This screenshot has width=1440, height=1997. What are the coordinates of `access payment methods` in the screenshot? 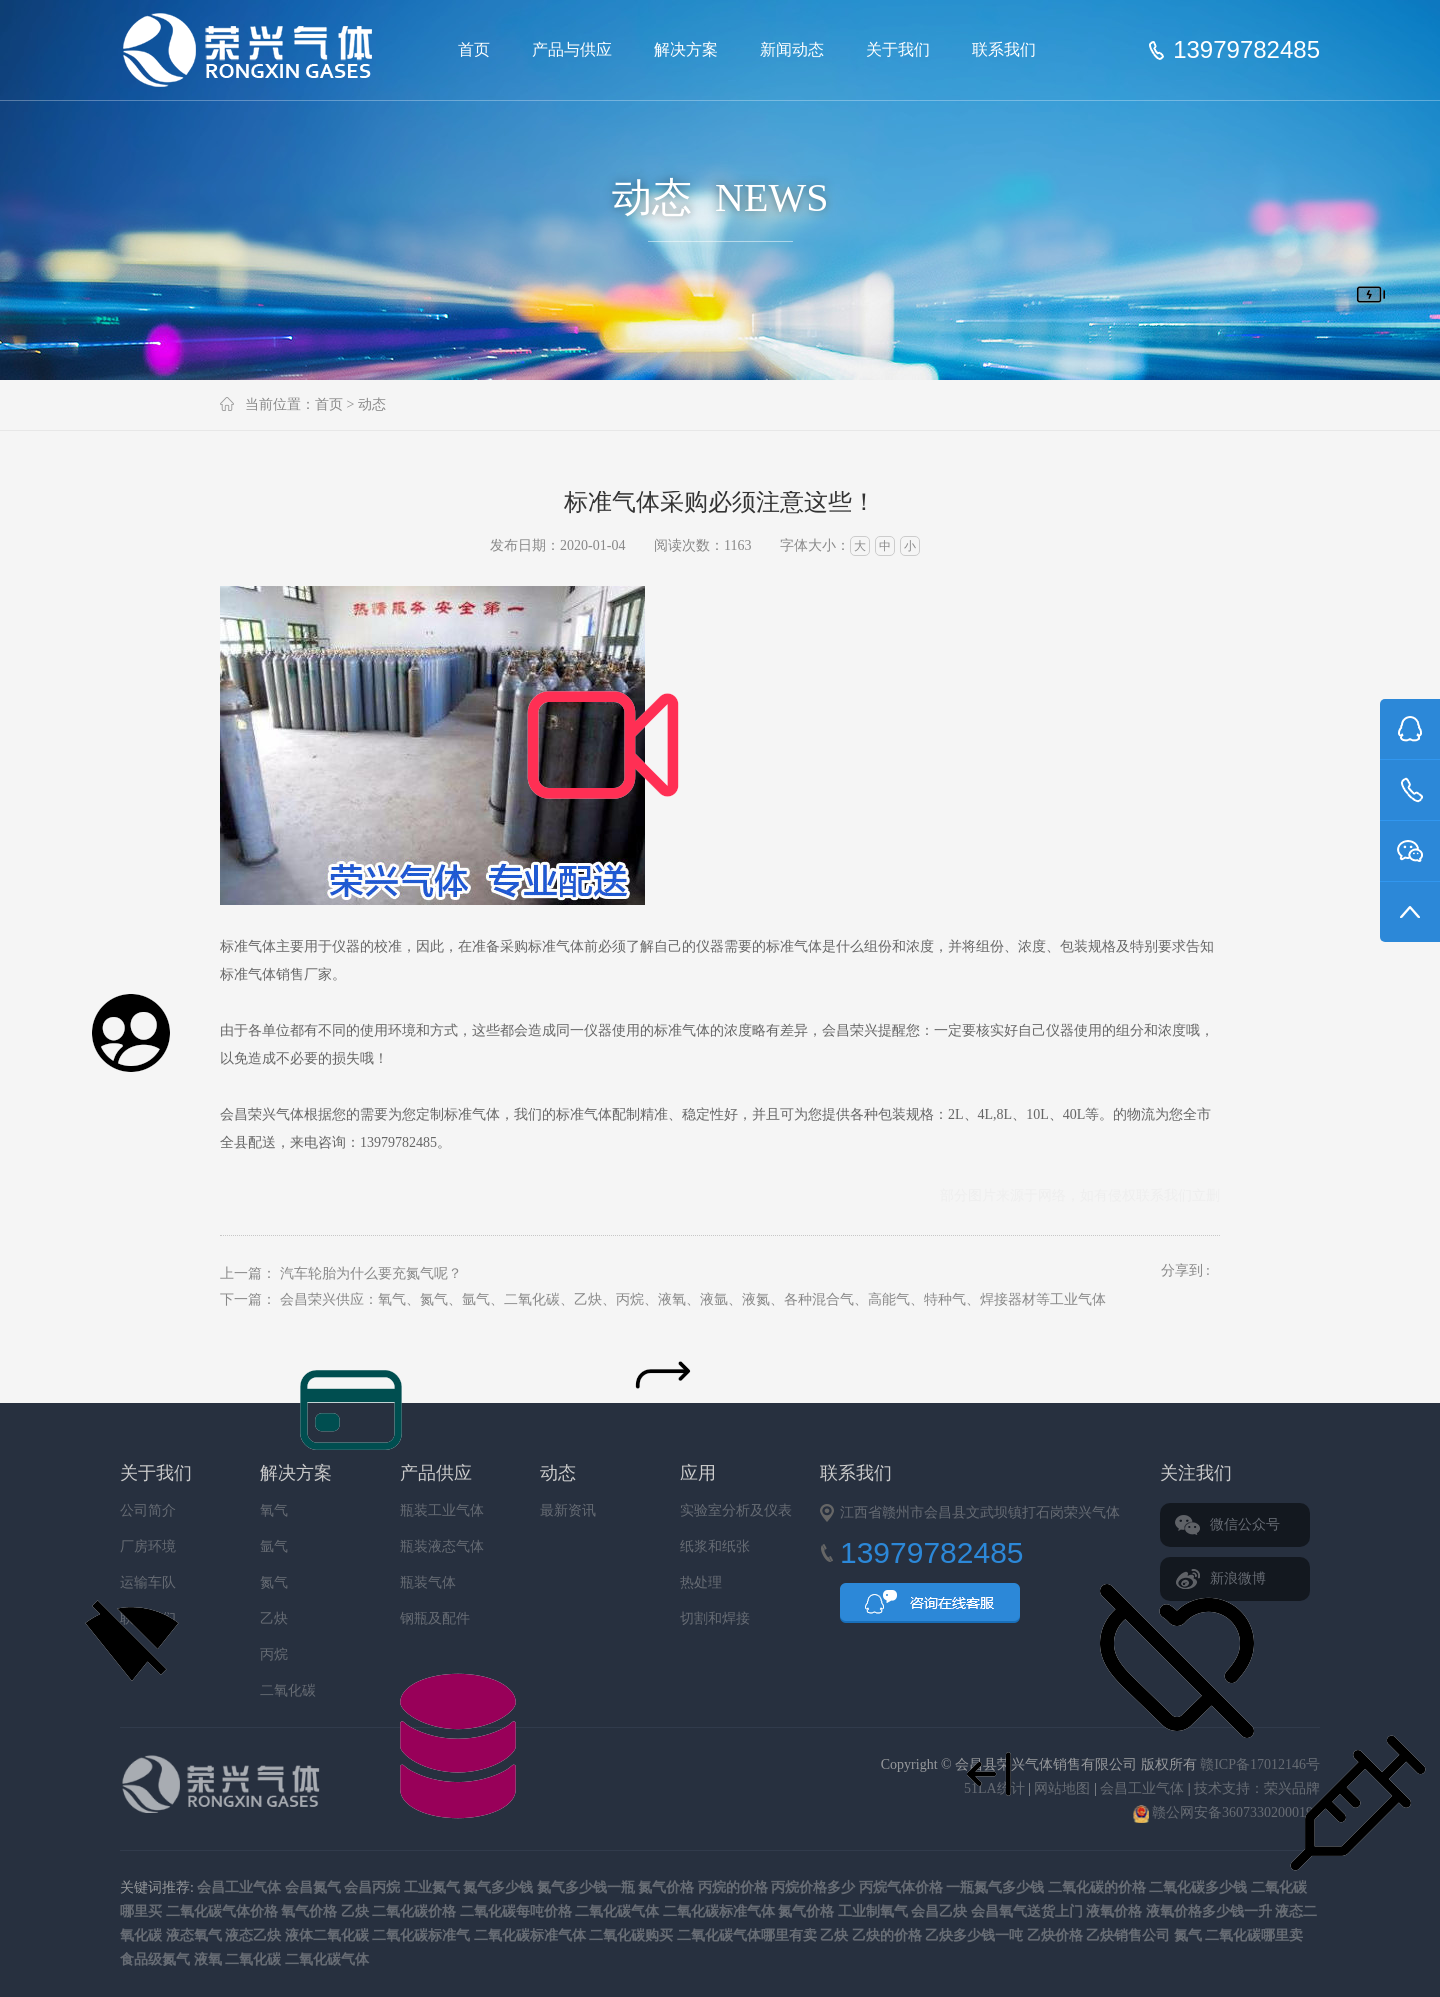 It's located at (351, 1410).